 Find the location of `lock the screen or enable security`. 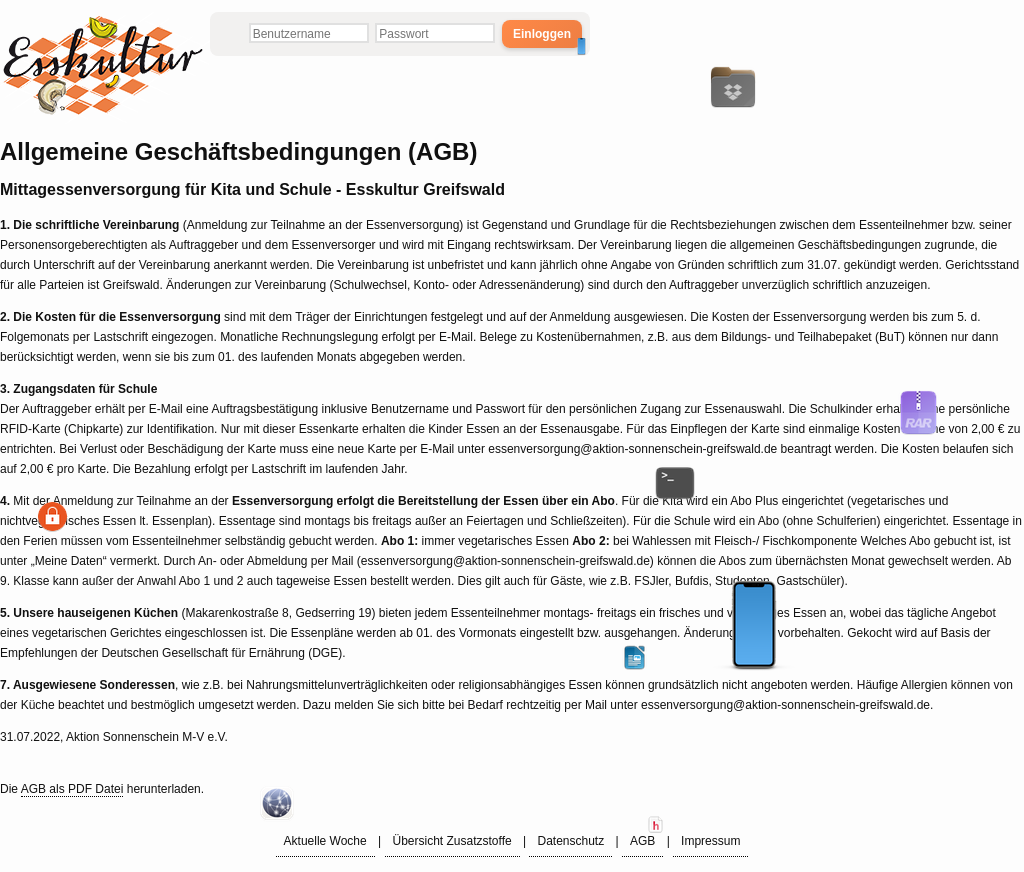

lock the screen or enable security is located at coordinates (52, 516).